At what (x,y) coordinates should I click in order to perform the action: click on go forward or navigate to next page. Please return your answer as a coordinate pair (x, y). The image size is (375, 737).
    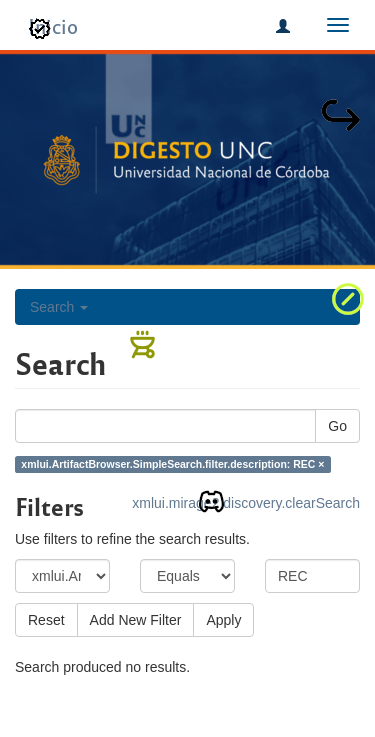
    Looking at the image, I should click on (342, 113).